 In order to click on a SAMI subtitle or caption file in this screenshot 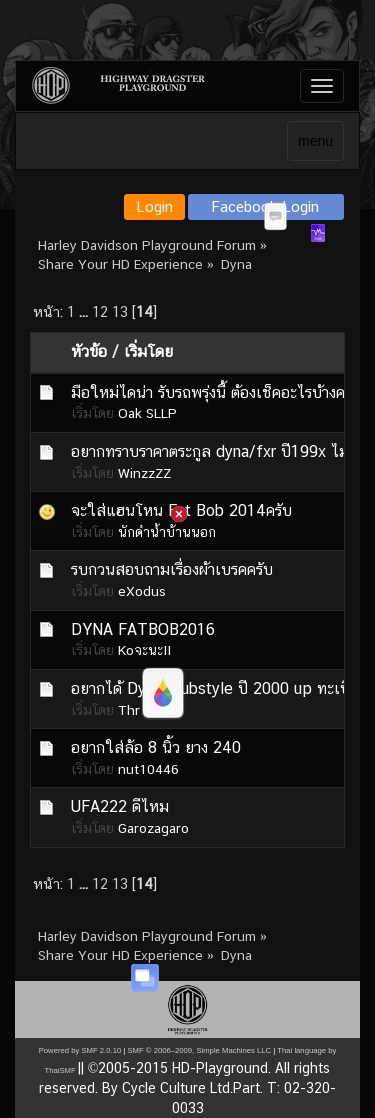, I will do `click(275, 216)`.